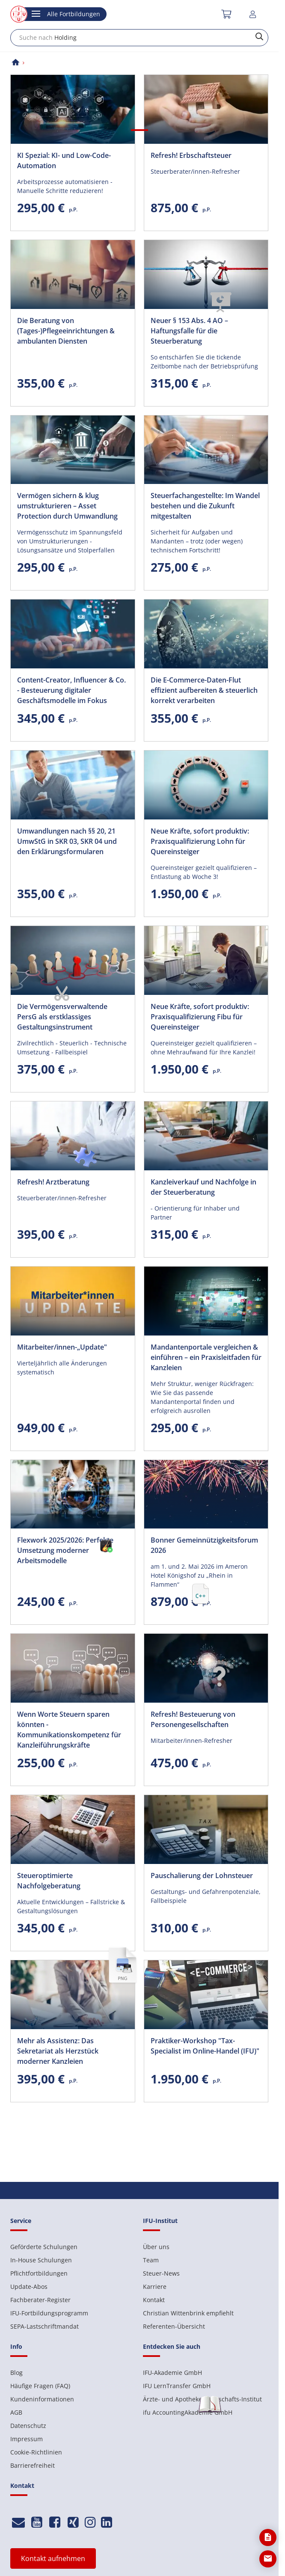 The height and width of the screenshot is (2576, 285). I want to click on a c++ source code file, so click(200, 1594).